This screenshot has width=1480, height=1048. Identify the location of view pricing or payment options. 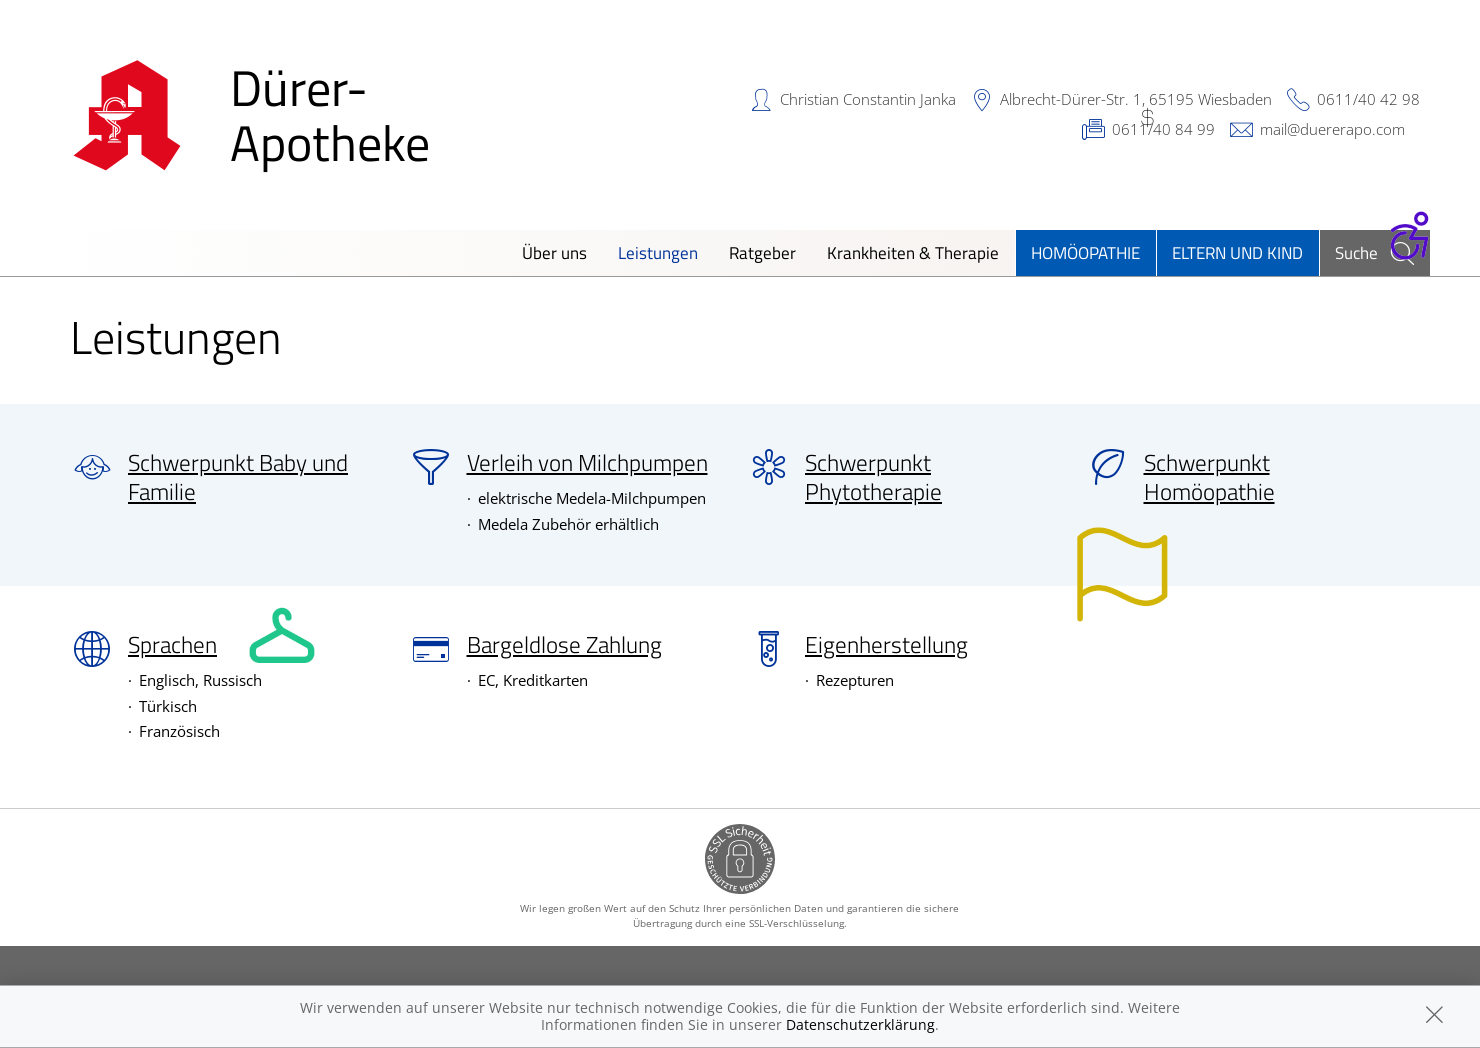
(1147, 117).